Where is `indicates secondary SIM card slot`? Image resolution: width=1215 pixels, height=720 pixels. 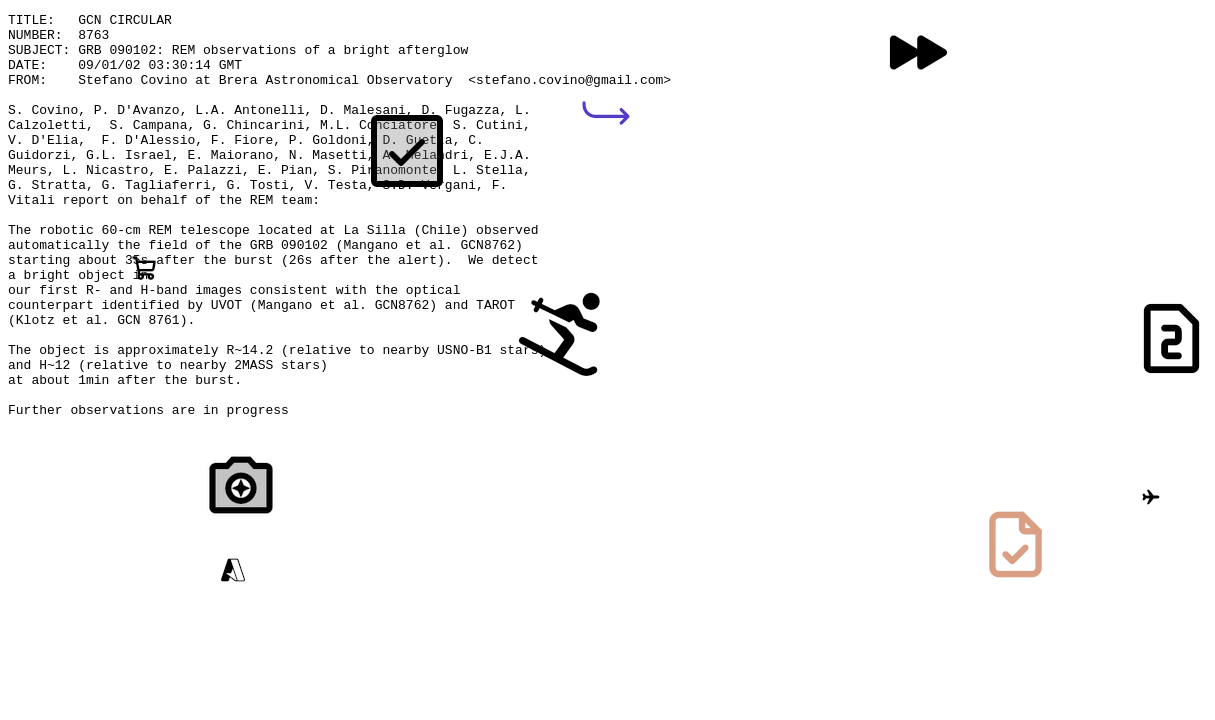
indicates secondary SIM card slot is located at coordinates (1171, 338).